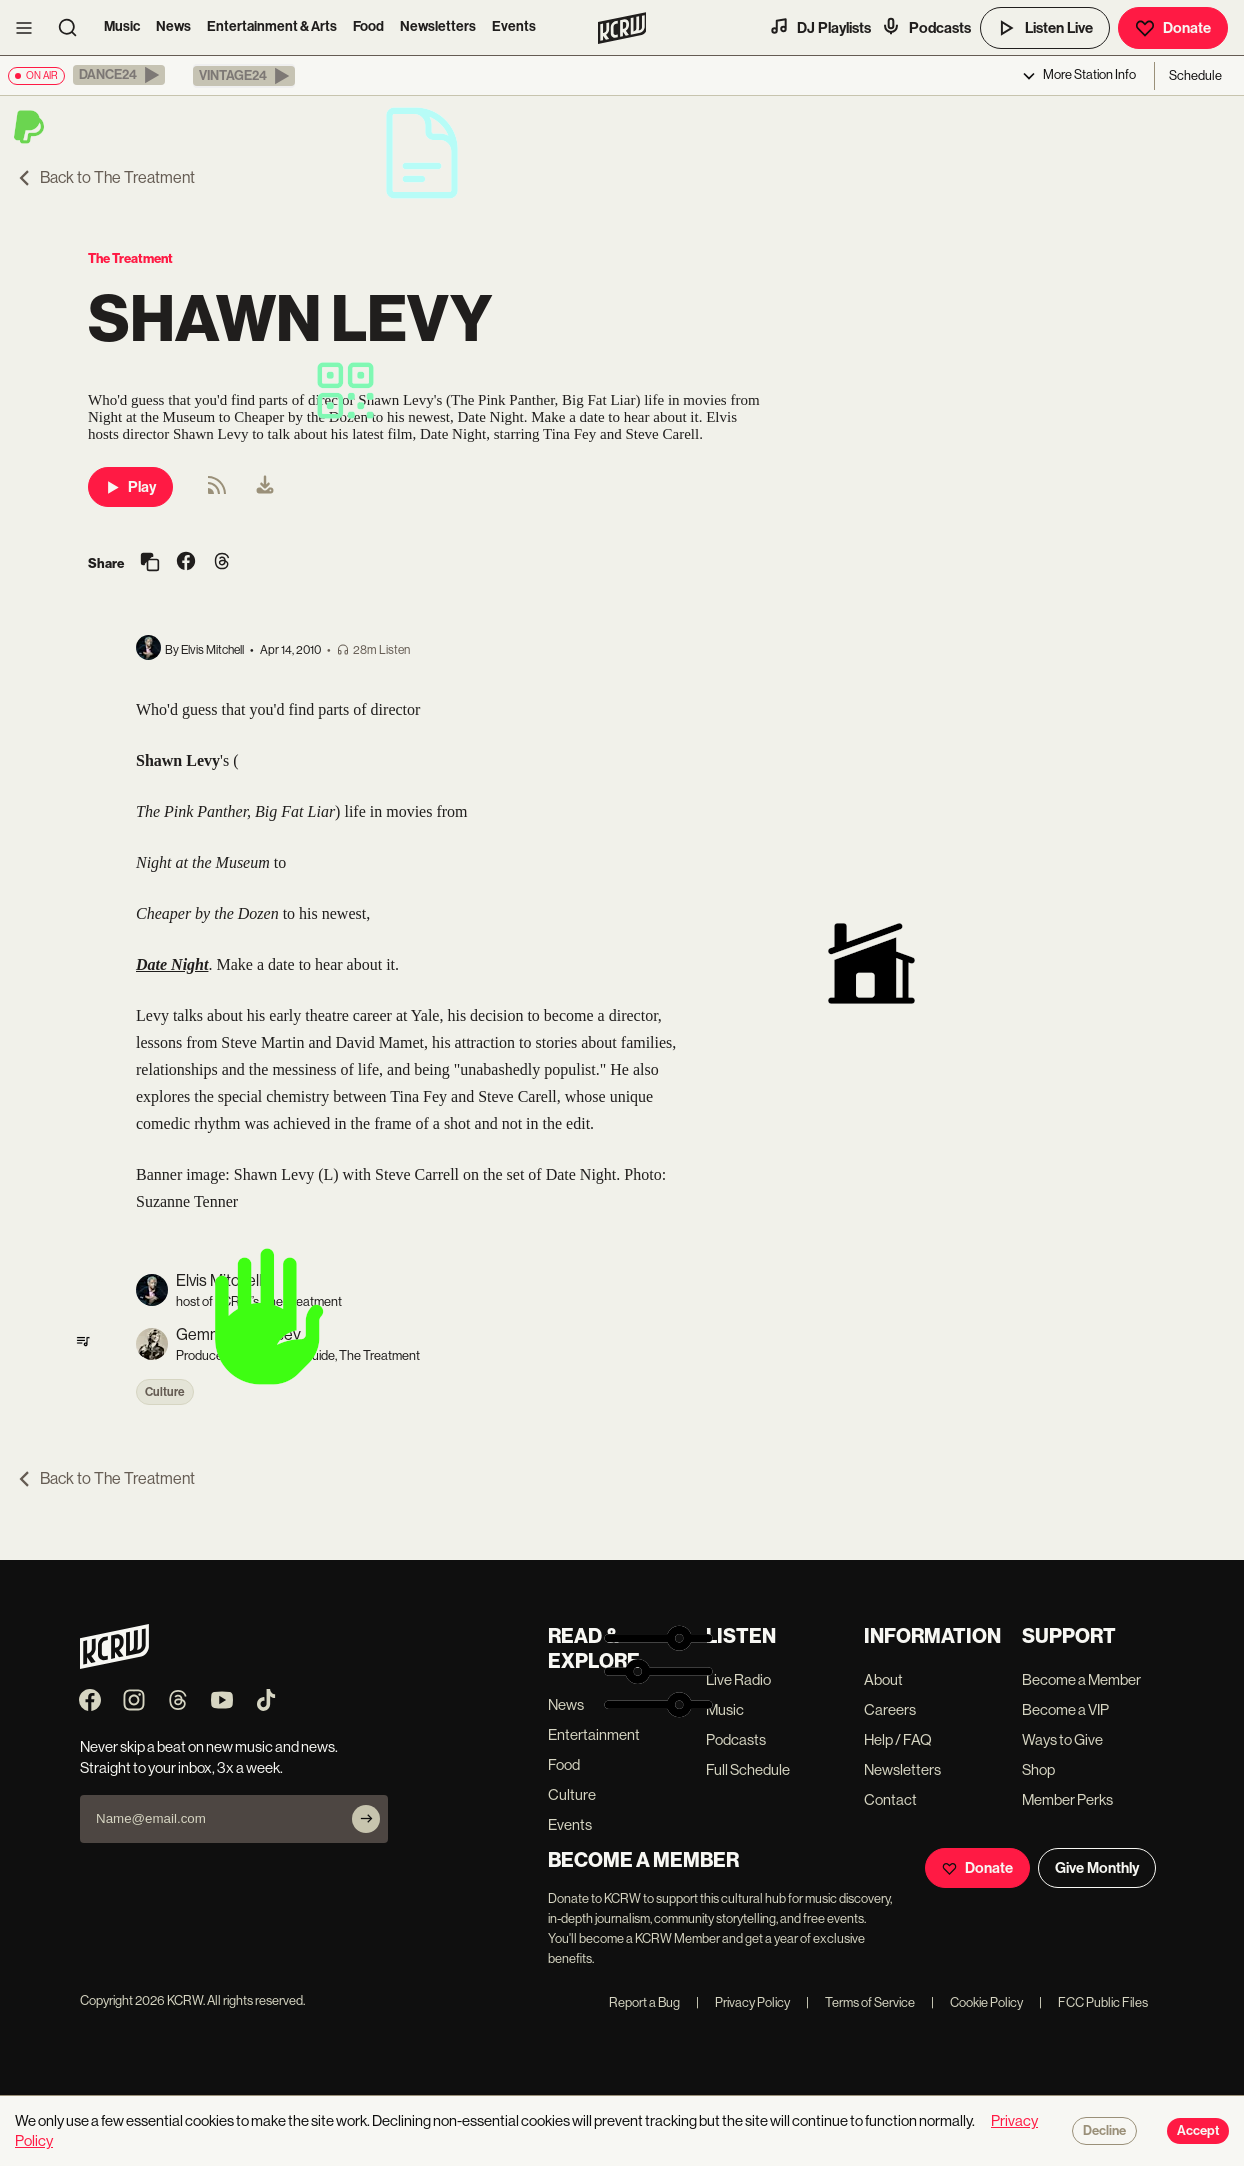 Image resolution: width=1244 pixels, height=2166 pixels. I want to click on stop or pause an action, so click(269, 1316).